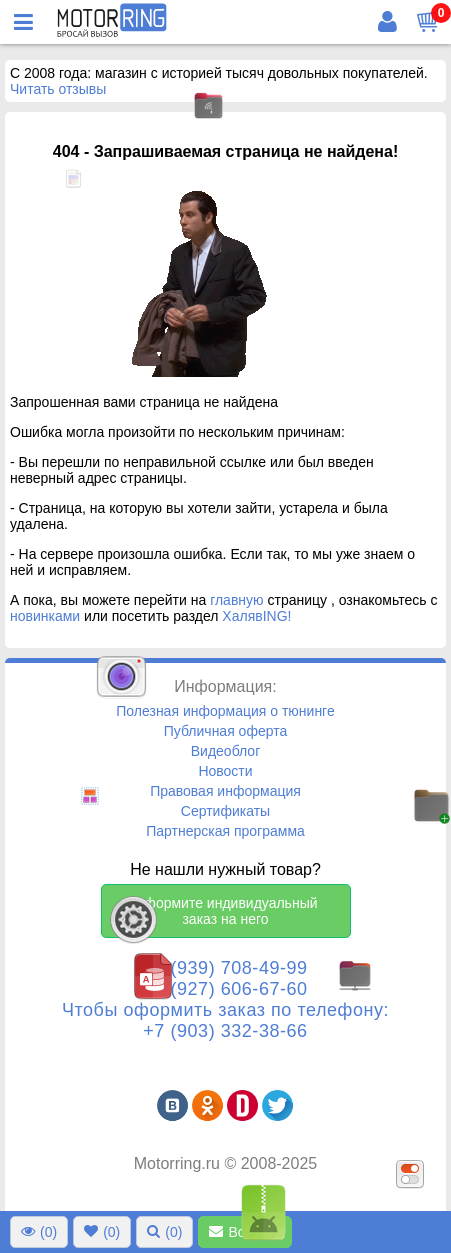 The width and height of the screenshot is (451, 1253). What do you see at coordinates (431, 805) in the screenshot?
I see `create a new folder` at bounding box center [431, 805].